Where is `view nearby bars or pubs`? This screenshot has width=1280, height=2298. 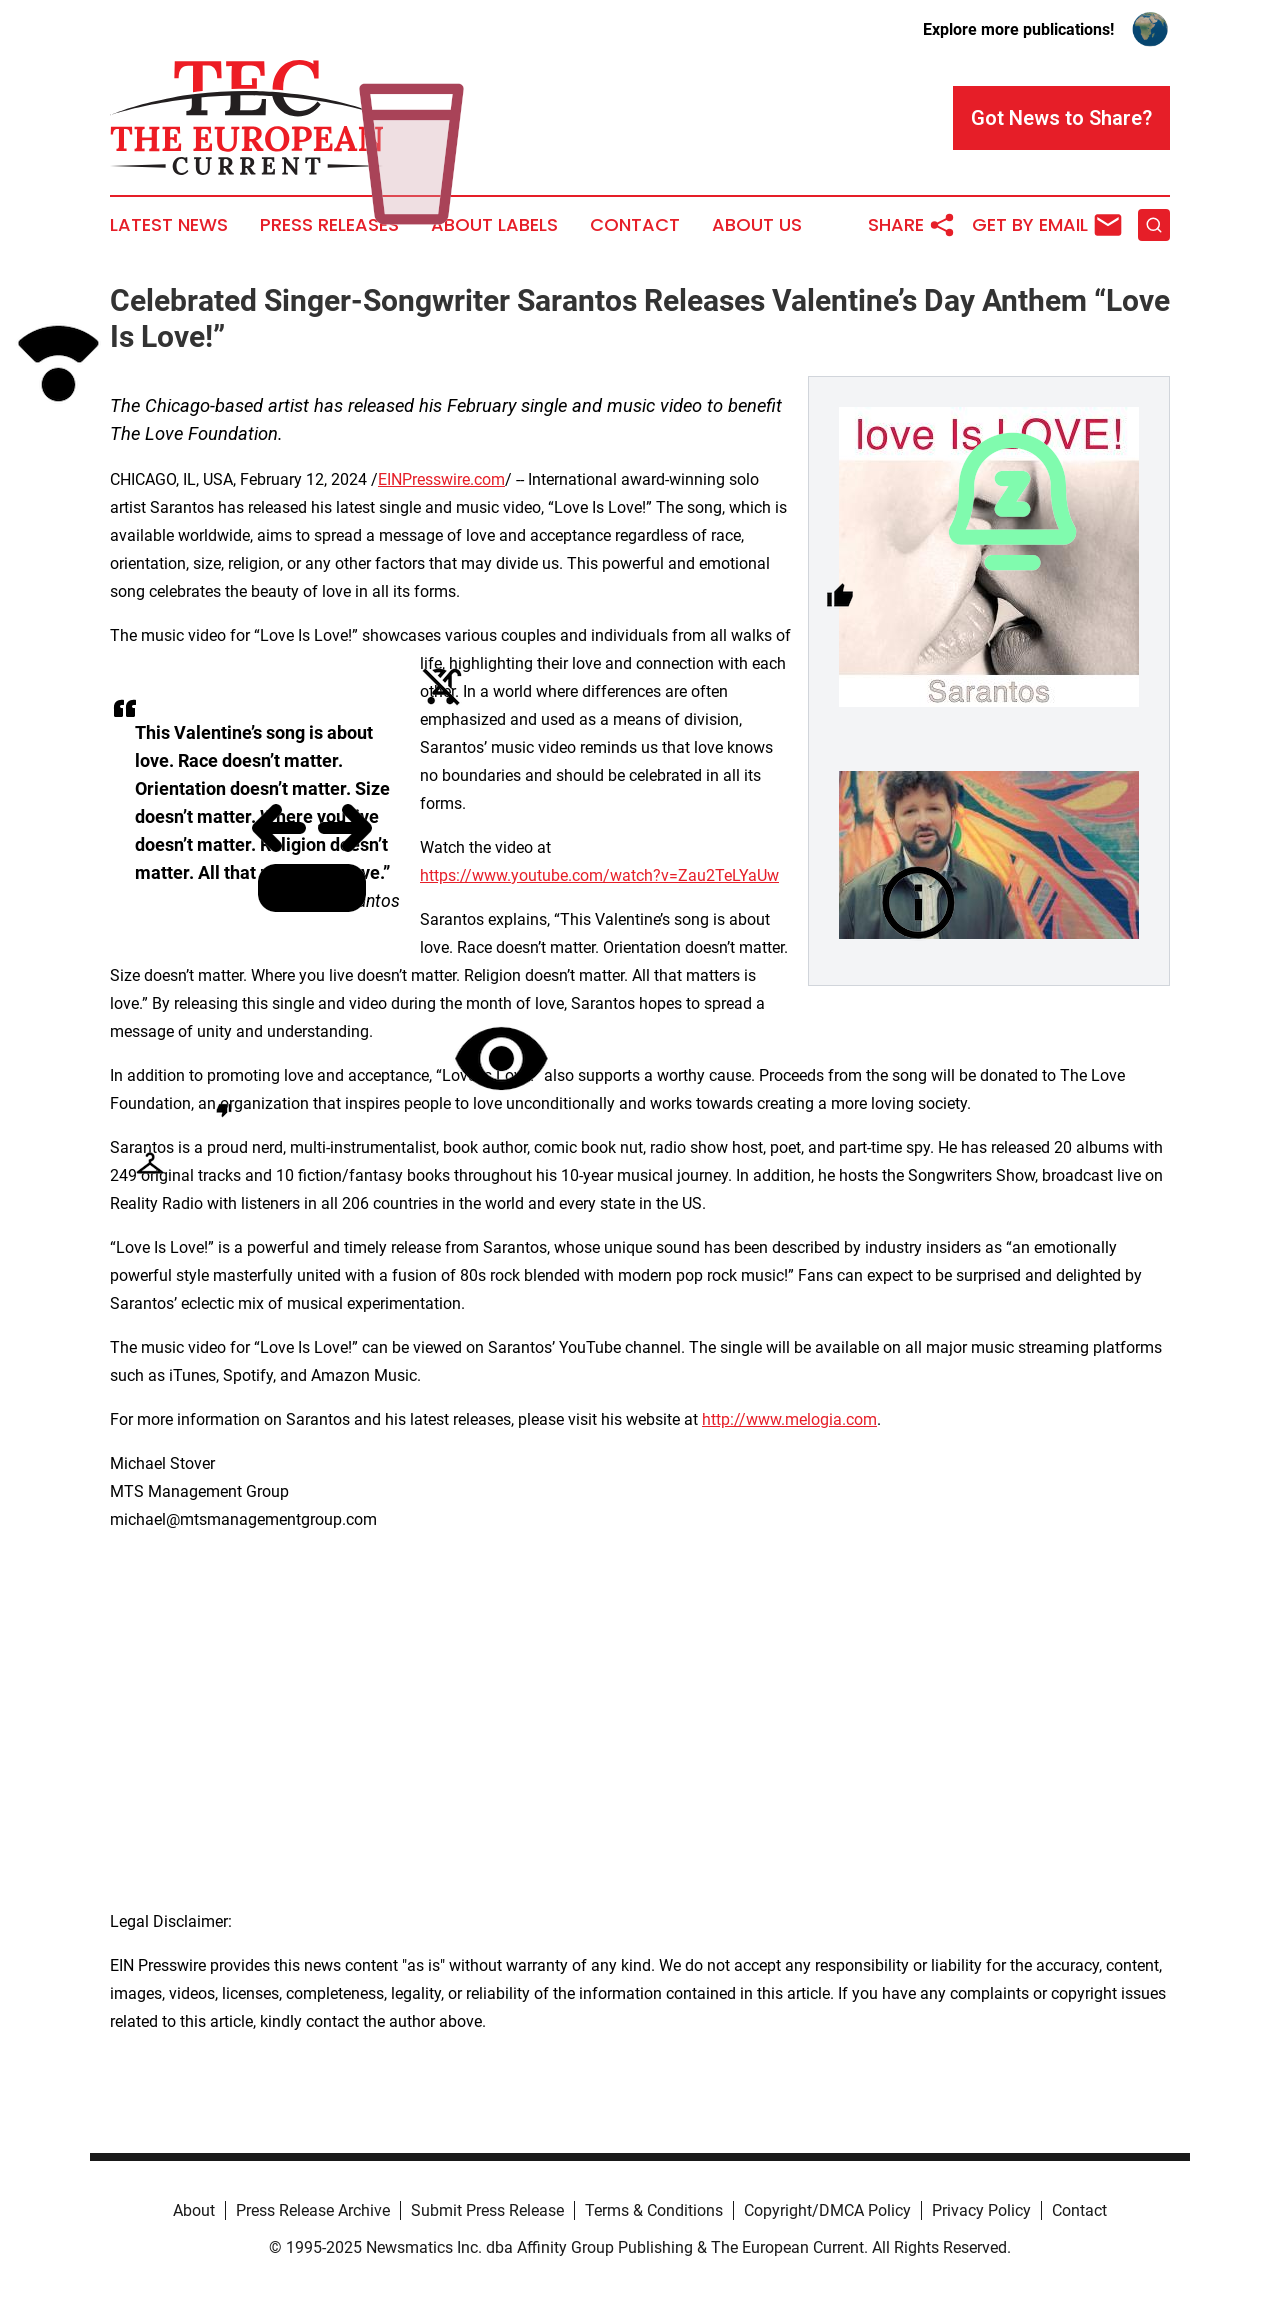
view nearby bars or pubs is located at coordinates (411, 151).